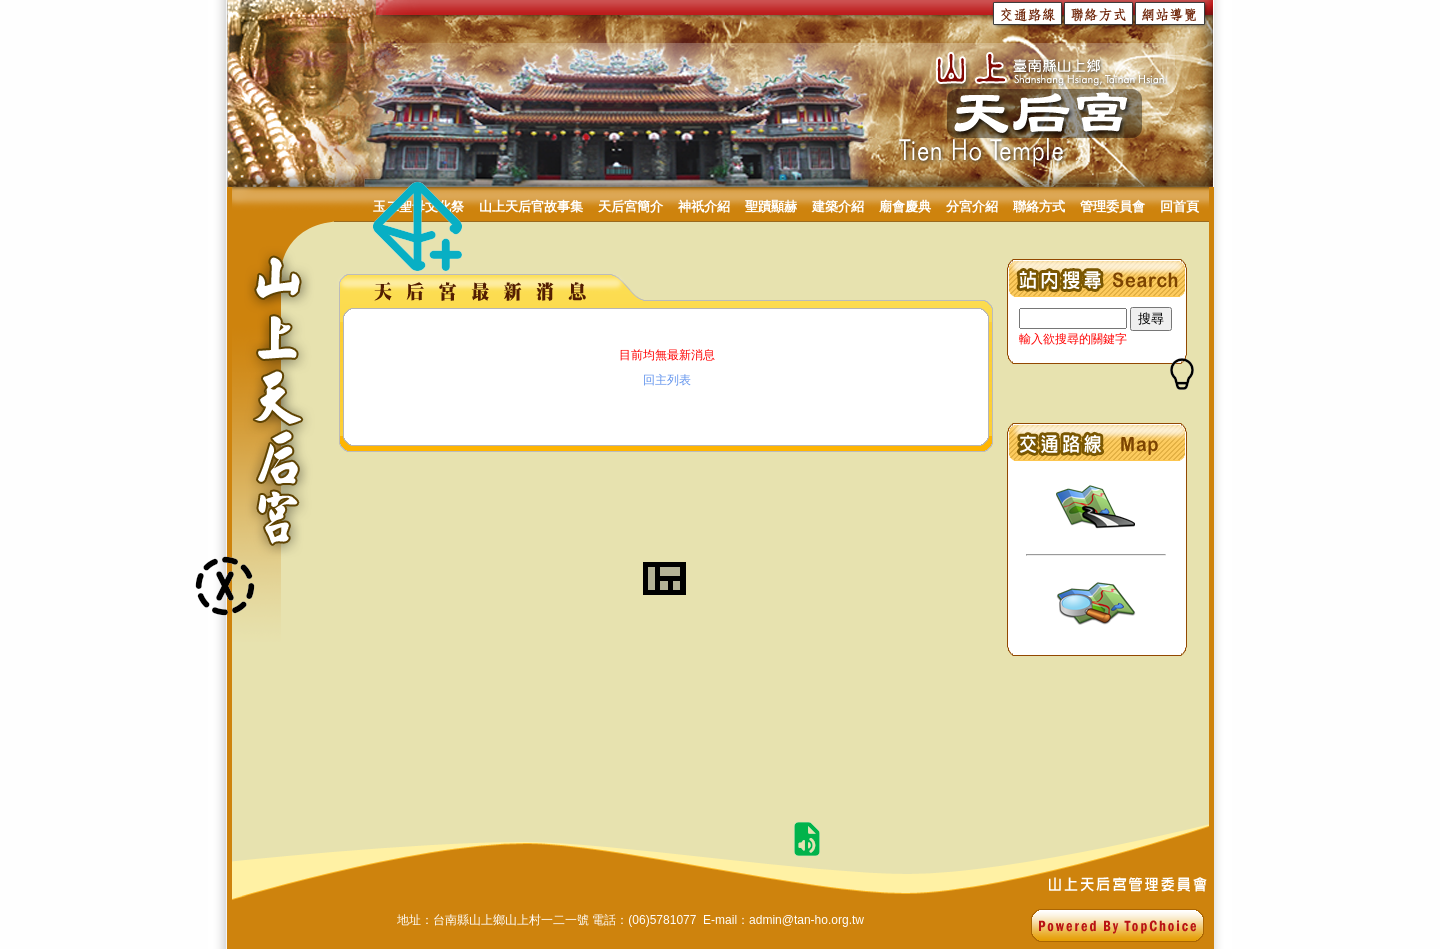 This screenshot has width=1440, height=949. Describe the element at coordinates (807, 839) in the screenshot. I see `open an audio file` at that location.